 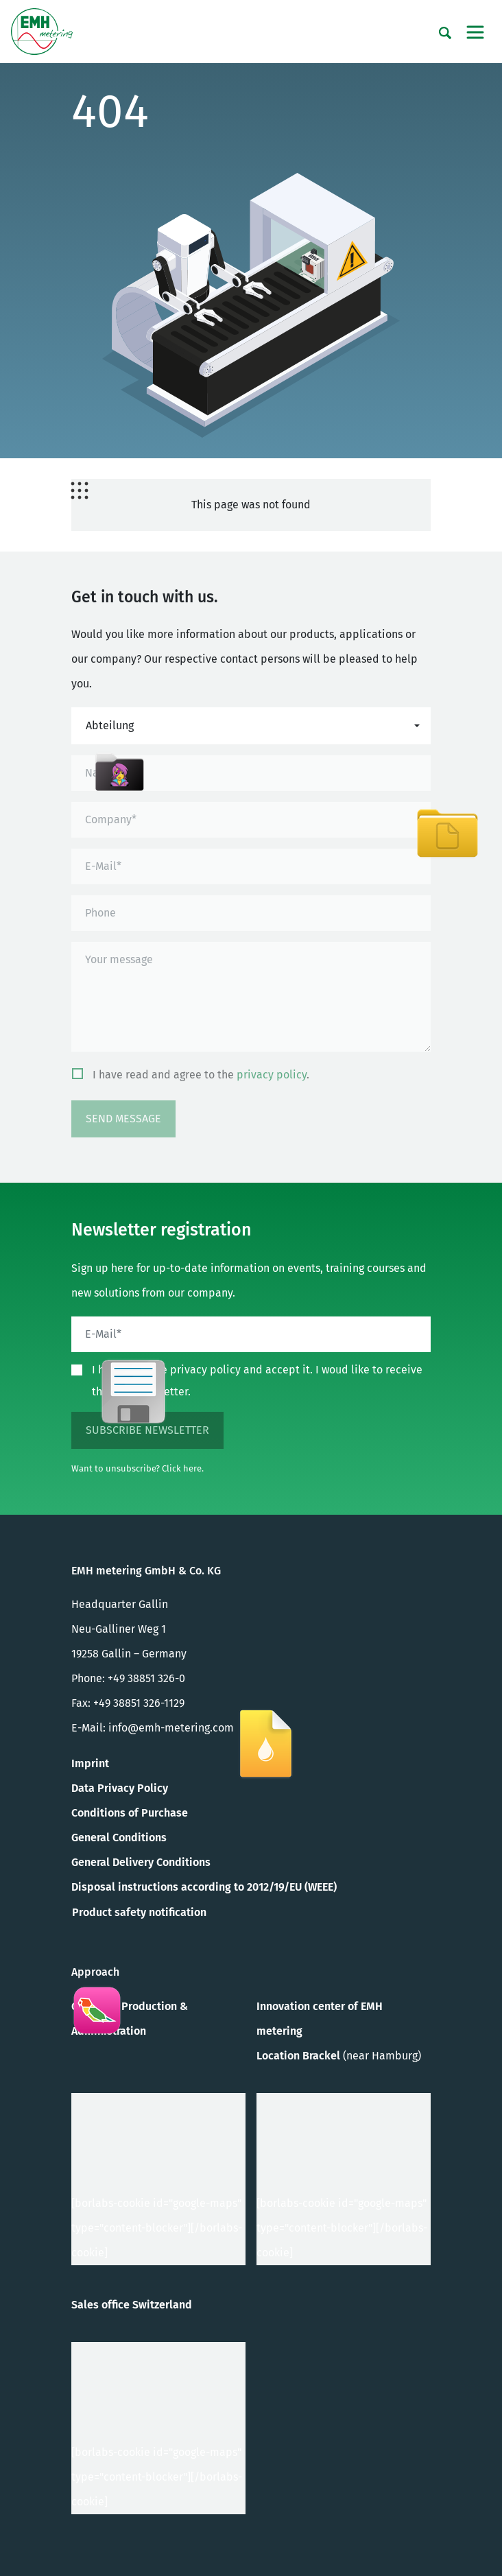 I want to click on open the alovoa dating app, so click(x=97, y=2010).